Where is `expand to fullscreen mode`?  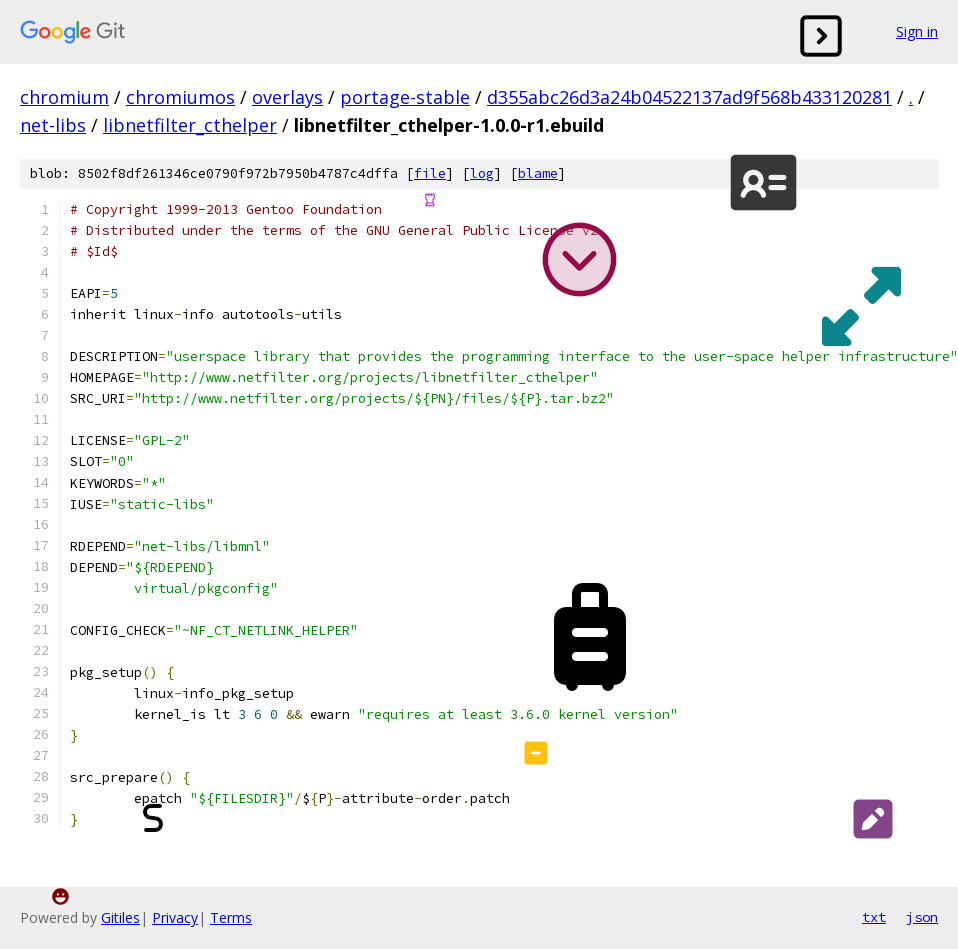 expand to fullscreen mode is located at coordinates (861, 306).